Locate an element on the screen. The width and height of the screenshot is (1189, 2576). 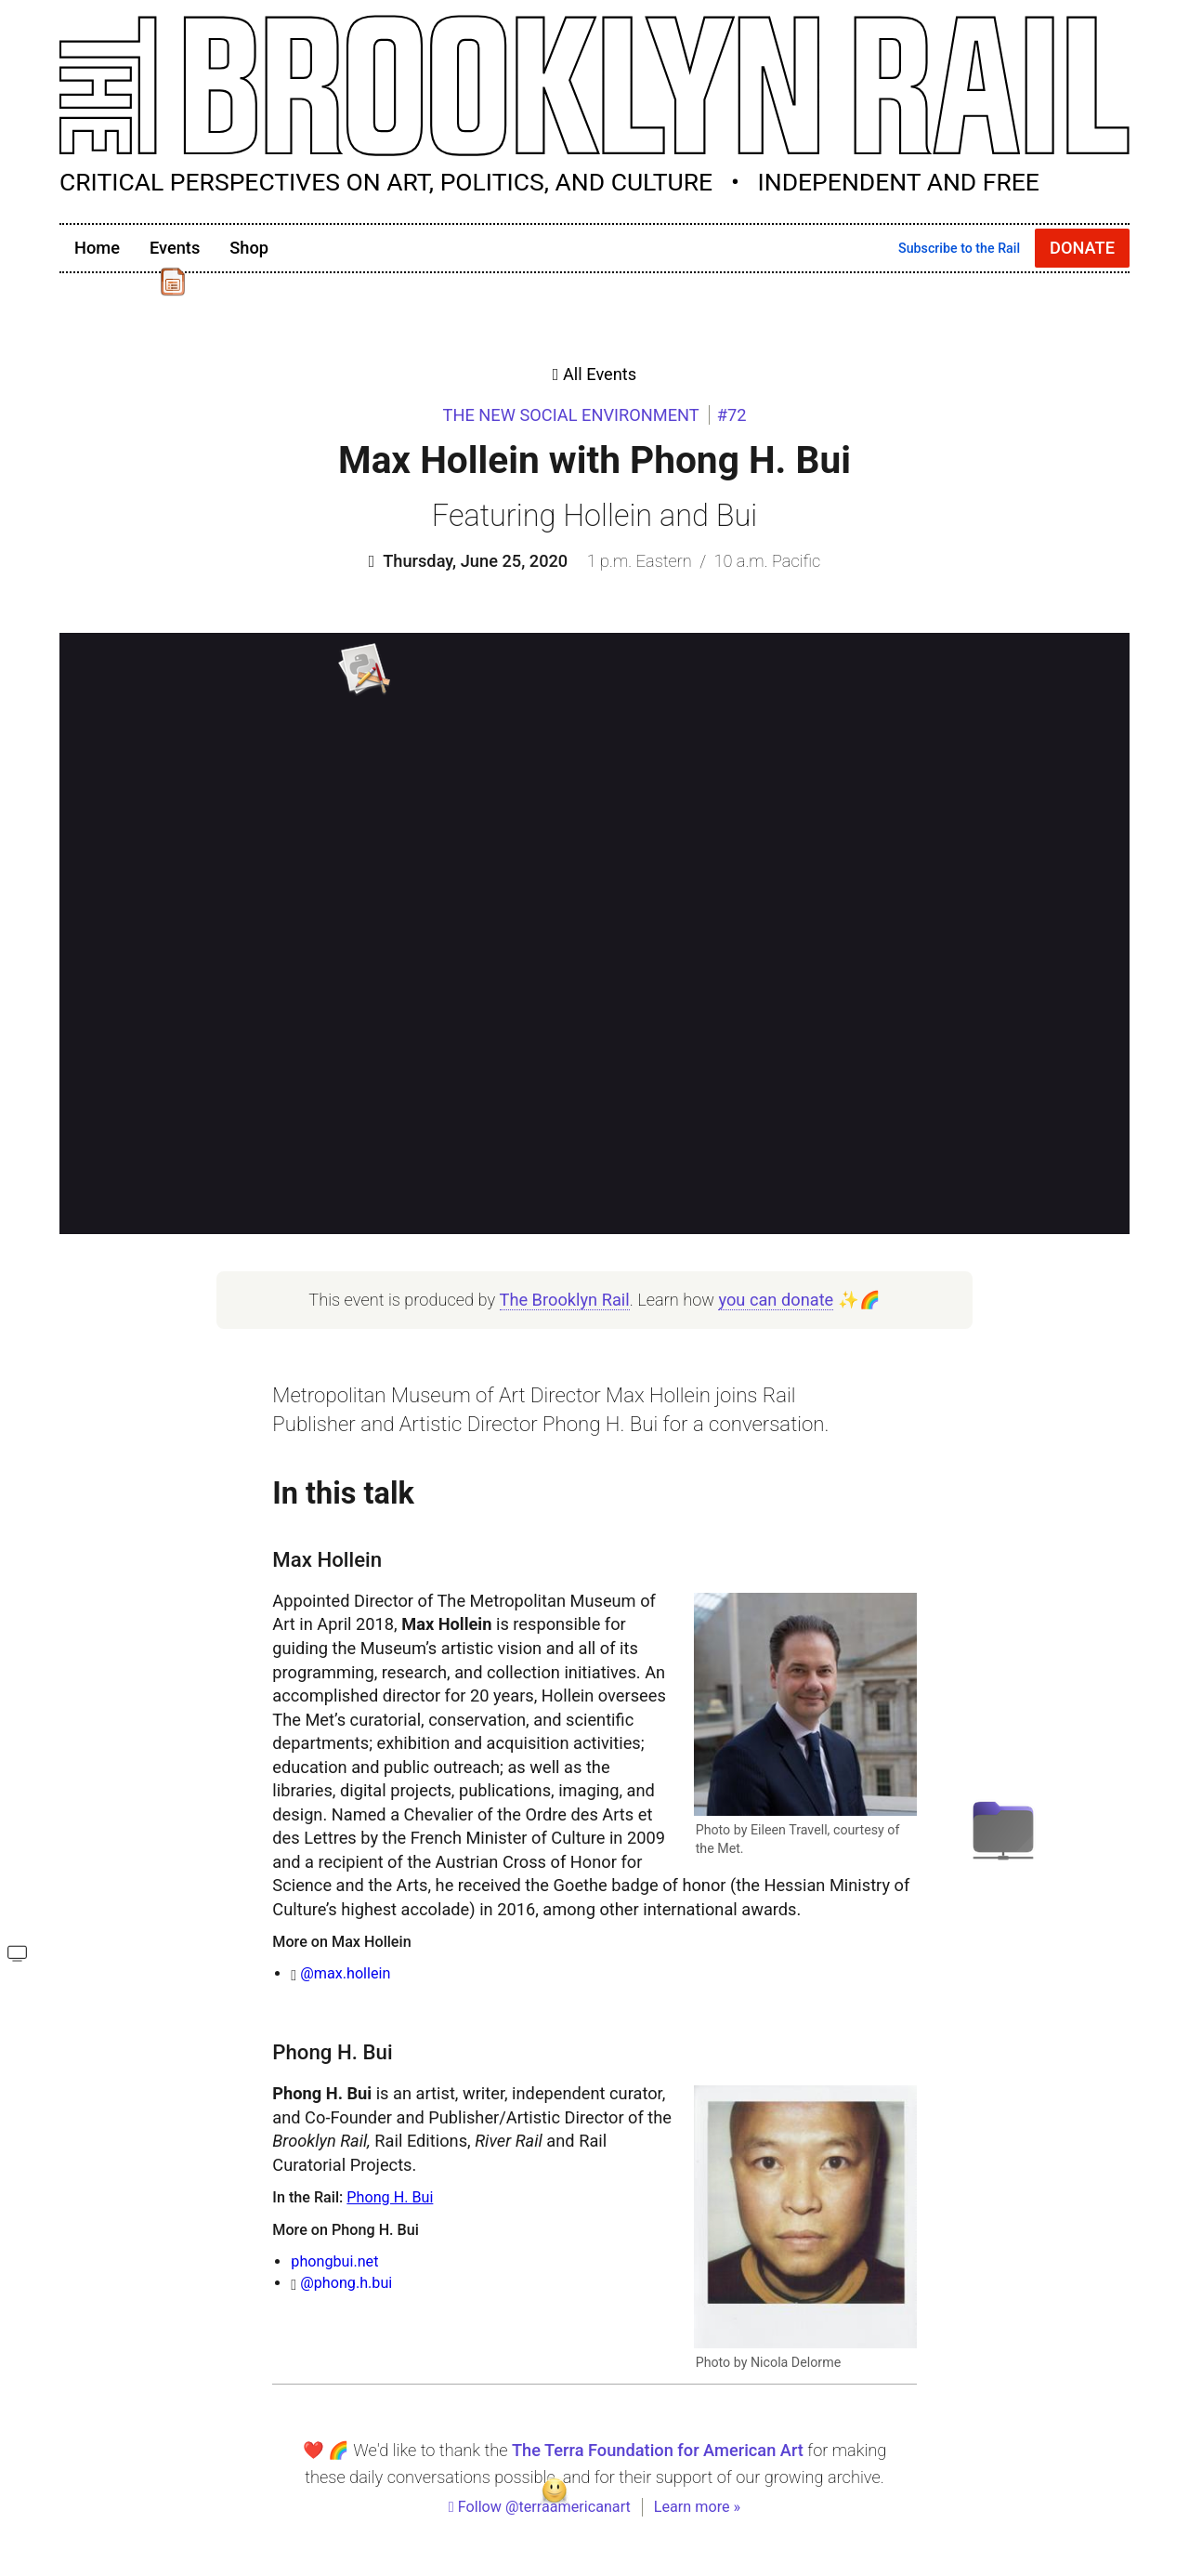
libreoffice impress presentation template file is located at coordinates (173, 282).